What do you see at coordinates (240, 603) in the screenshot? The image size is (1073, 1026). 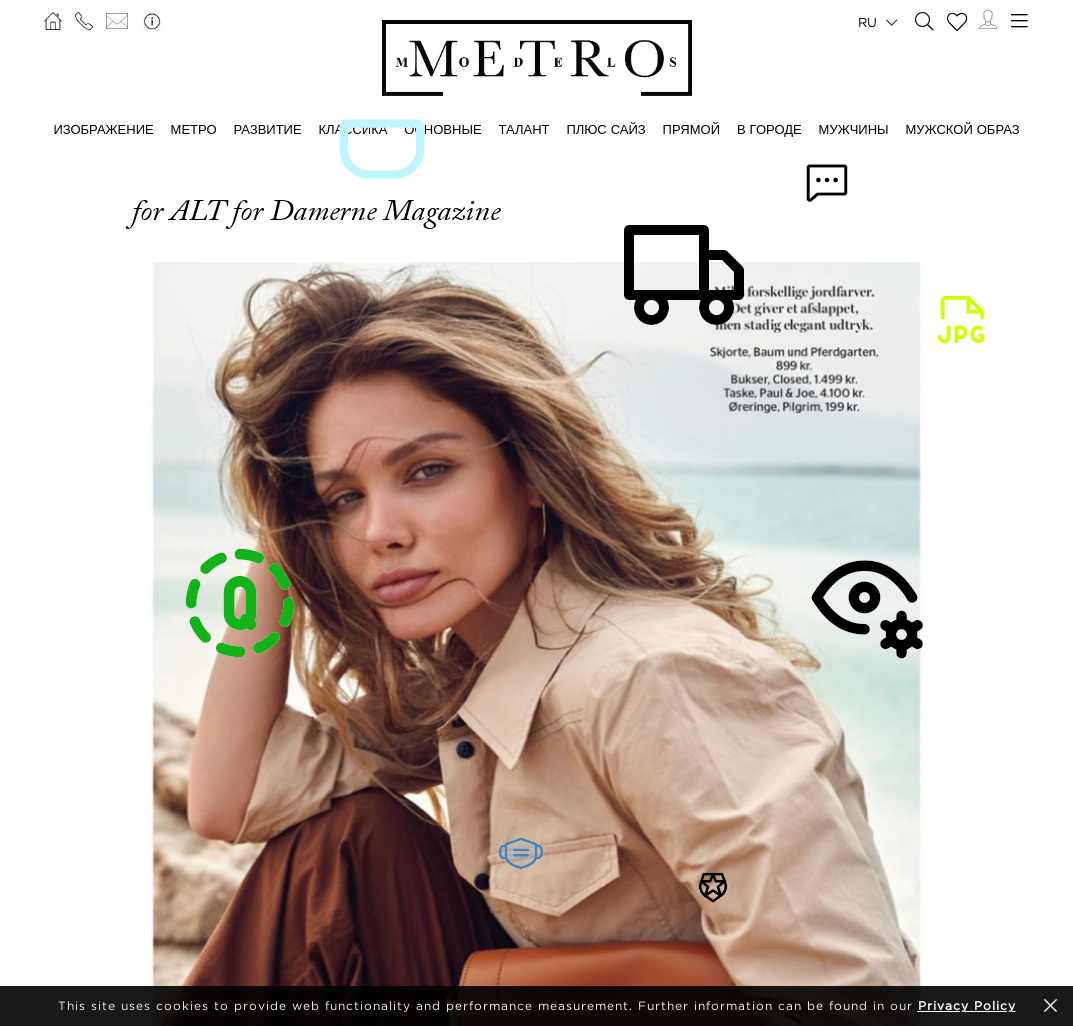 I see `indicates a pending or in-progress queue item` at bounding box center [240, 603].